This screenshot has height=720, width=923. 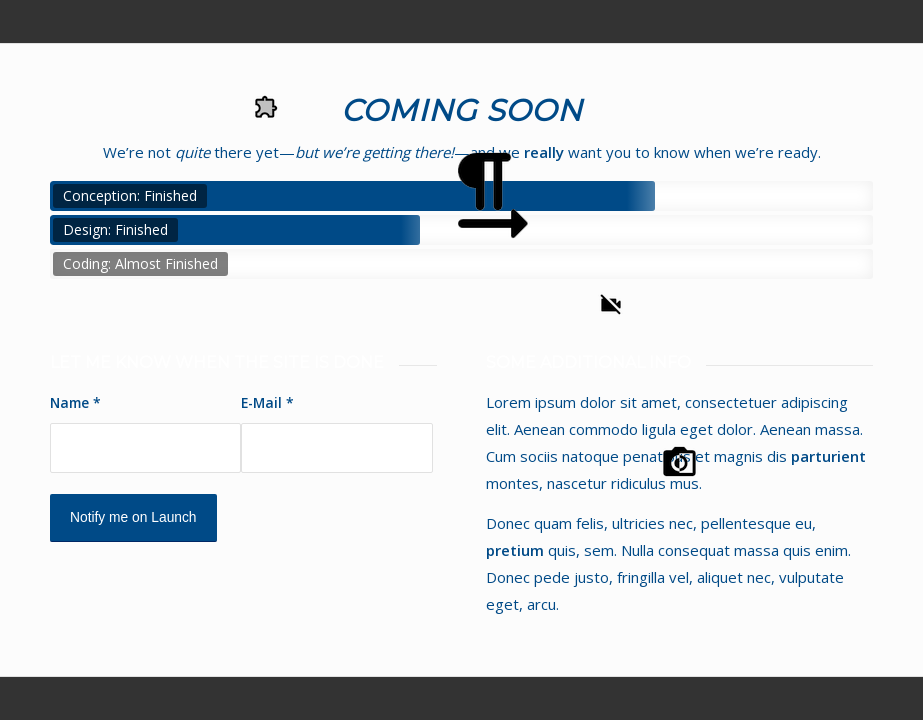 I want to click on camera is currently disabled or off, so click(x=611, y=305).